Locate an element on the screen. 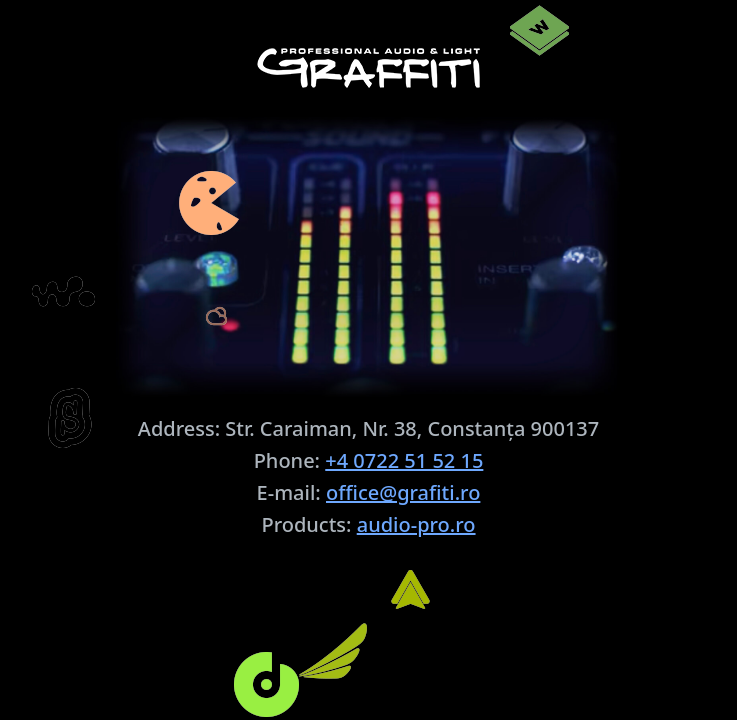  open scratch programming environment is located at coordinates (70, 418).